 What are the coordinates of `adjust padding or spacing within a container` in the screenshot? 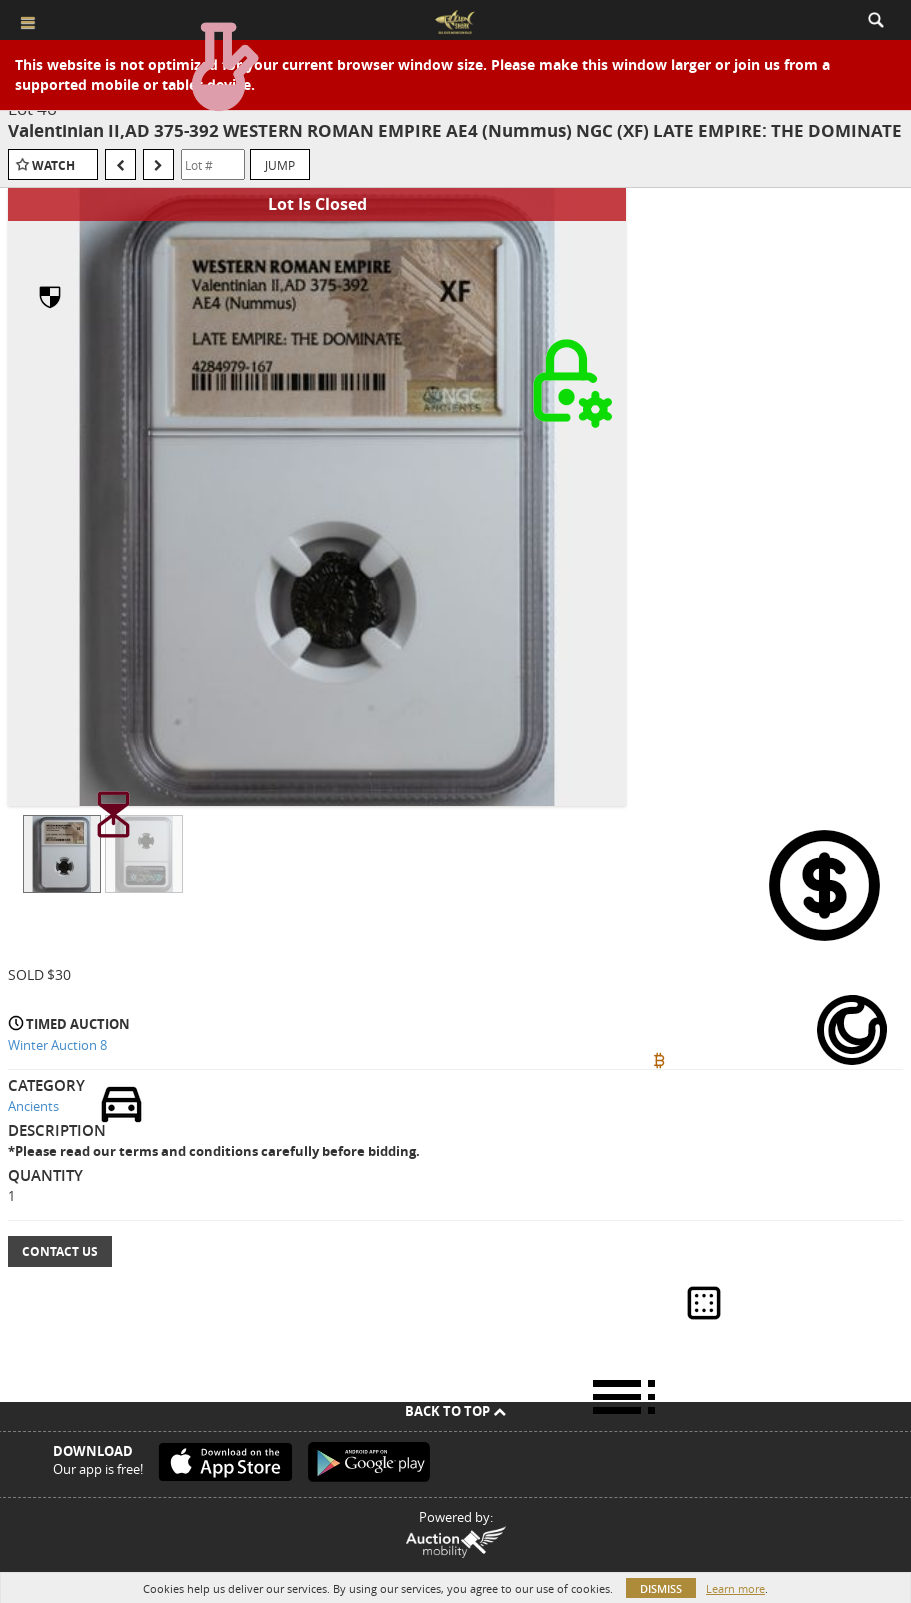 It's located at (704, 1303).